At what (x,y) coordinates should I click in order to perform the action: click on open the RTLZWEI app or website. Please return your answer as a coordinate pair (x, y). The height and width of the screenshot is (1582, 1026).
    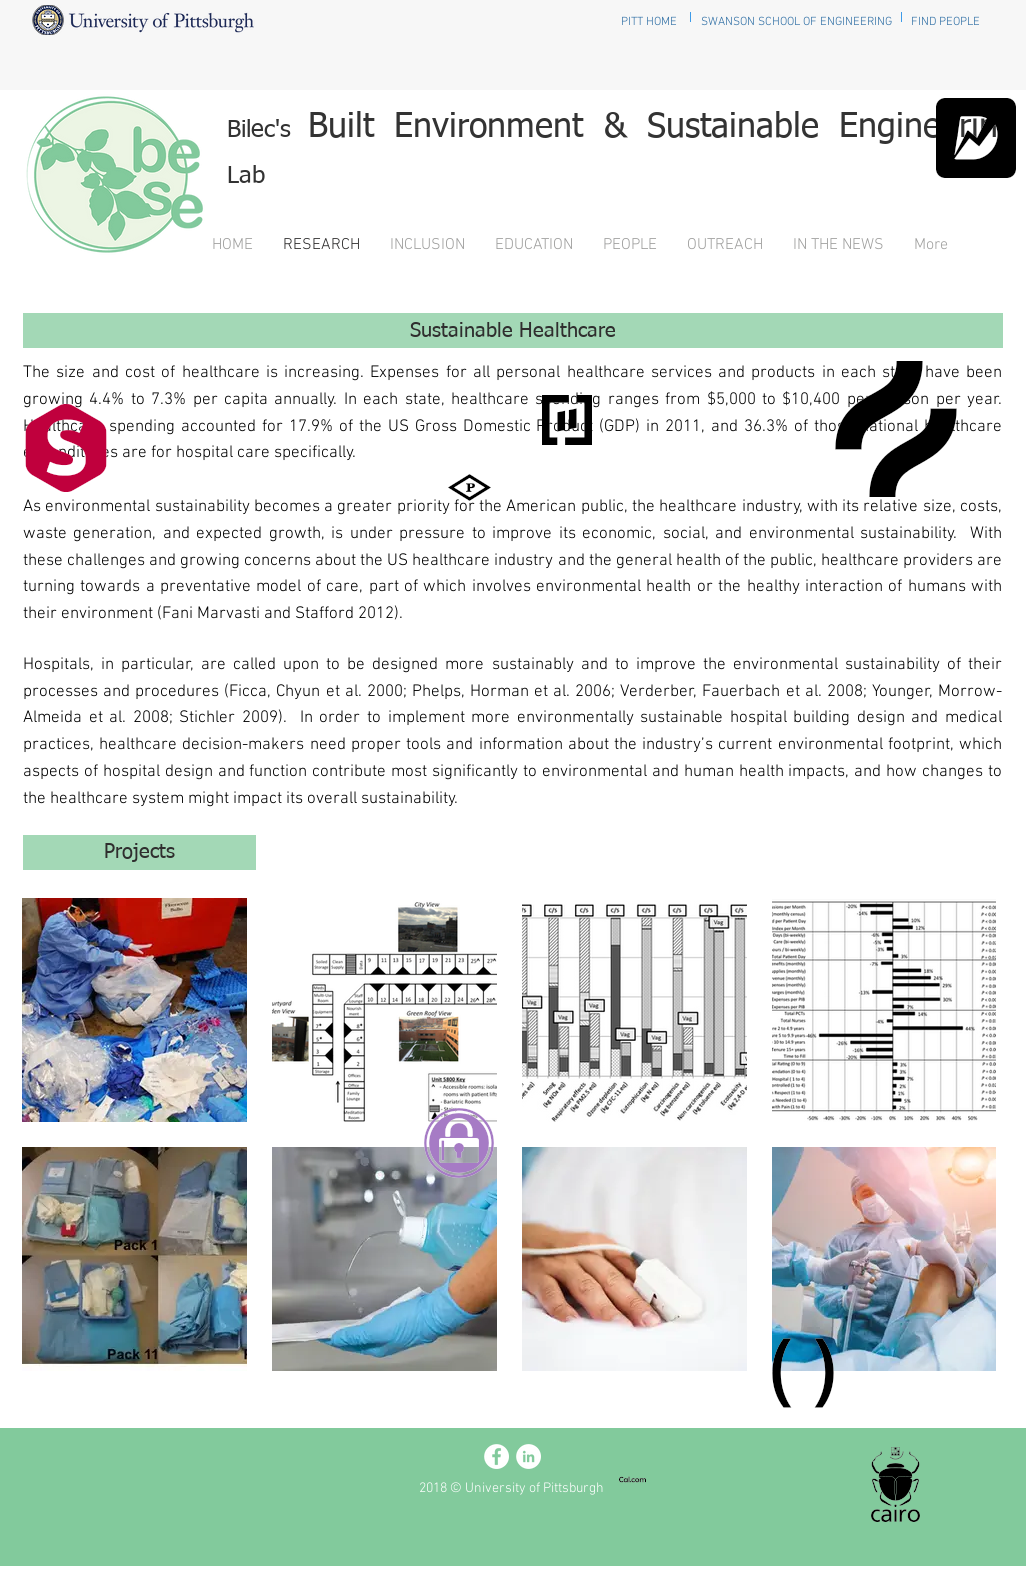
    Looking at the image, I should click on (567, 420).